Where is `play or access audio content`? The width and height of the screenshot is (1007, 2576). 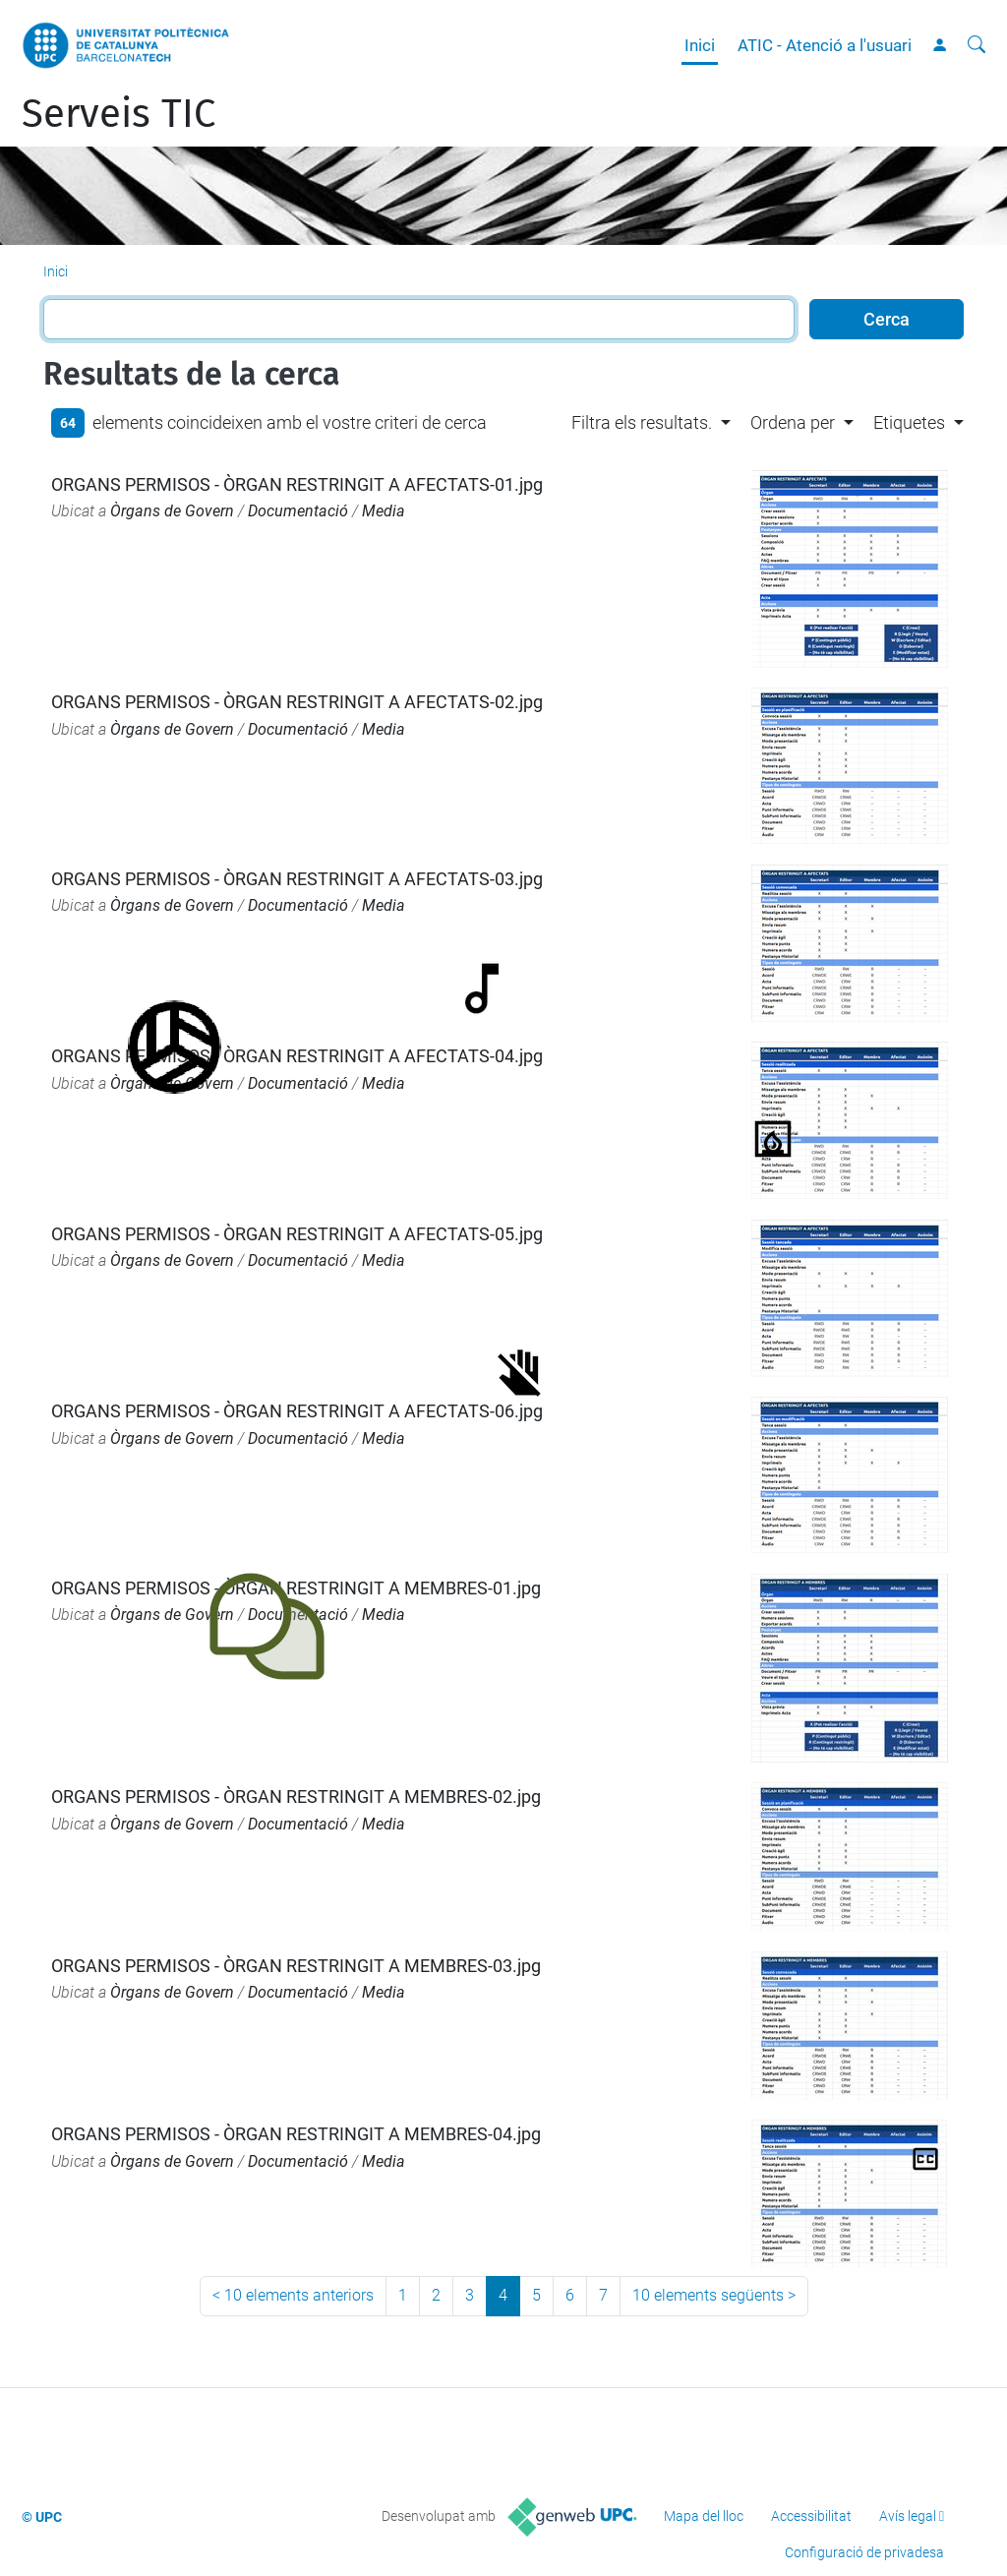
play or access audio content is located at coordinates (482, 988).